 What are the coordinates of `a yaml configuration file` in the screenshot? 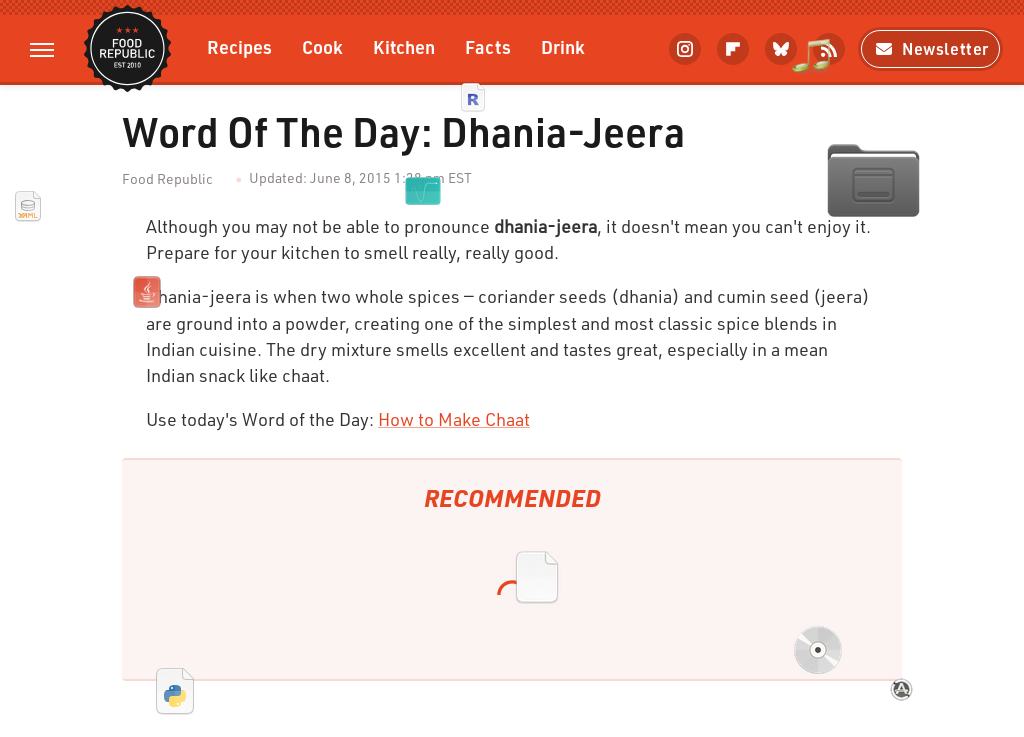 It's located at (28, 206).